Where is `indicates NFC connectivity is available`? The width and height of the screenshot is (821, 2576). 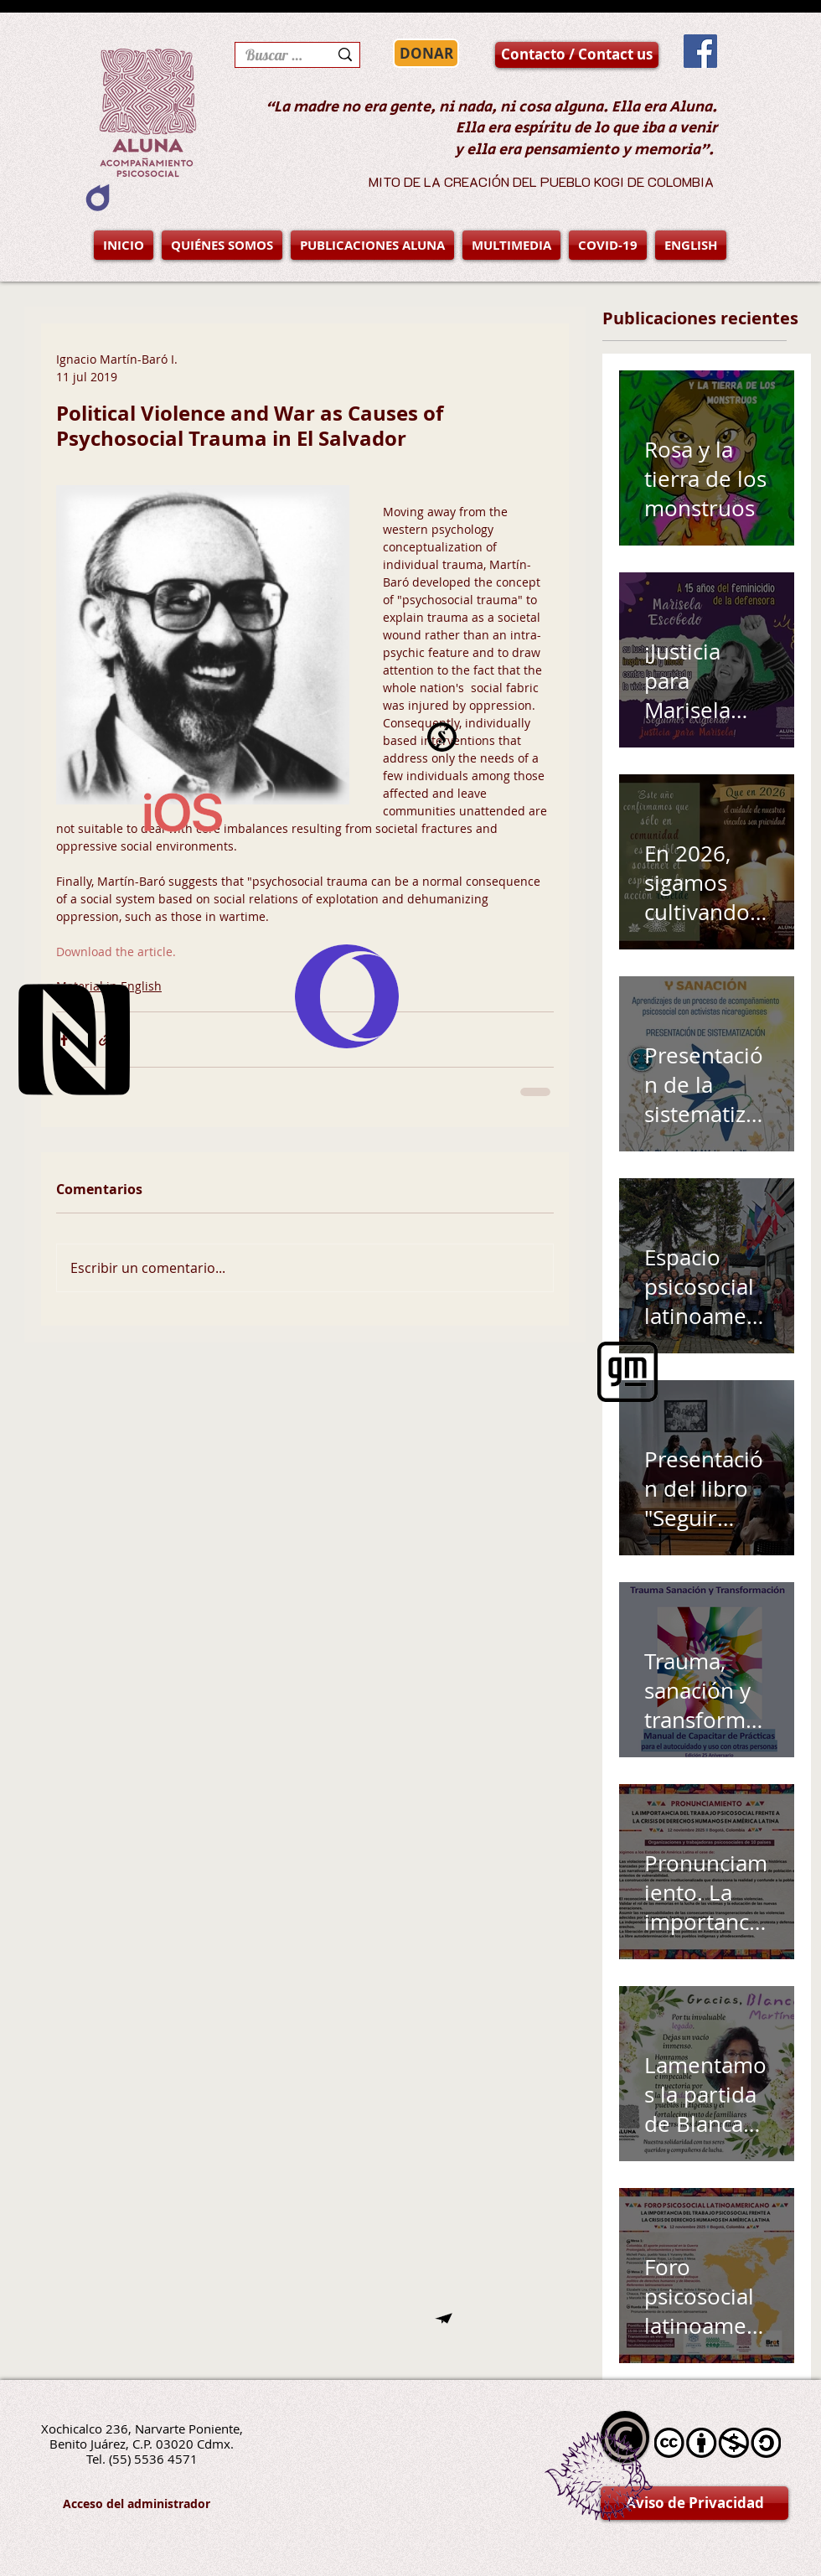 indicates NFC connectivity is available is located at coordinates (74, 1039).